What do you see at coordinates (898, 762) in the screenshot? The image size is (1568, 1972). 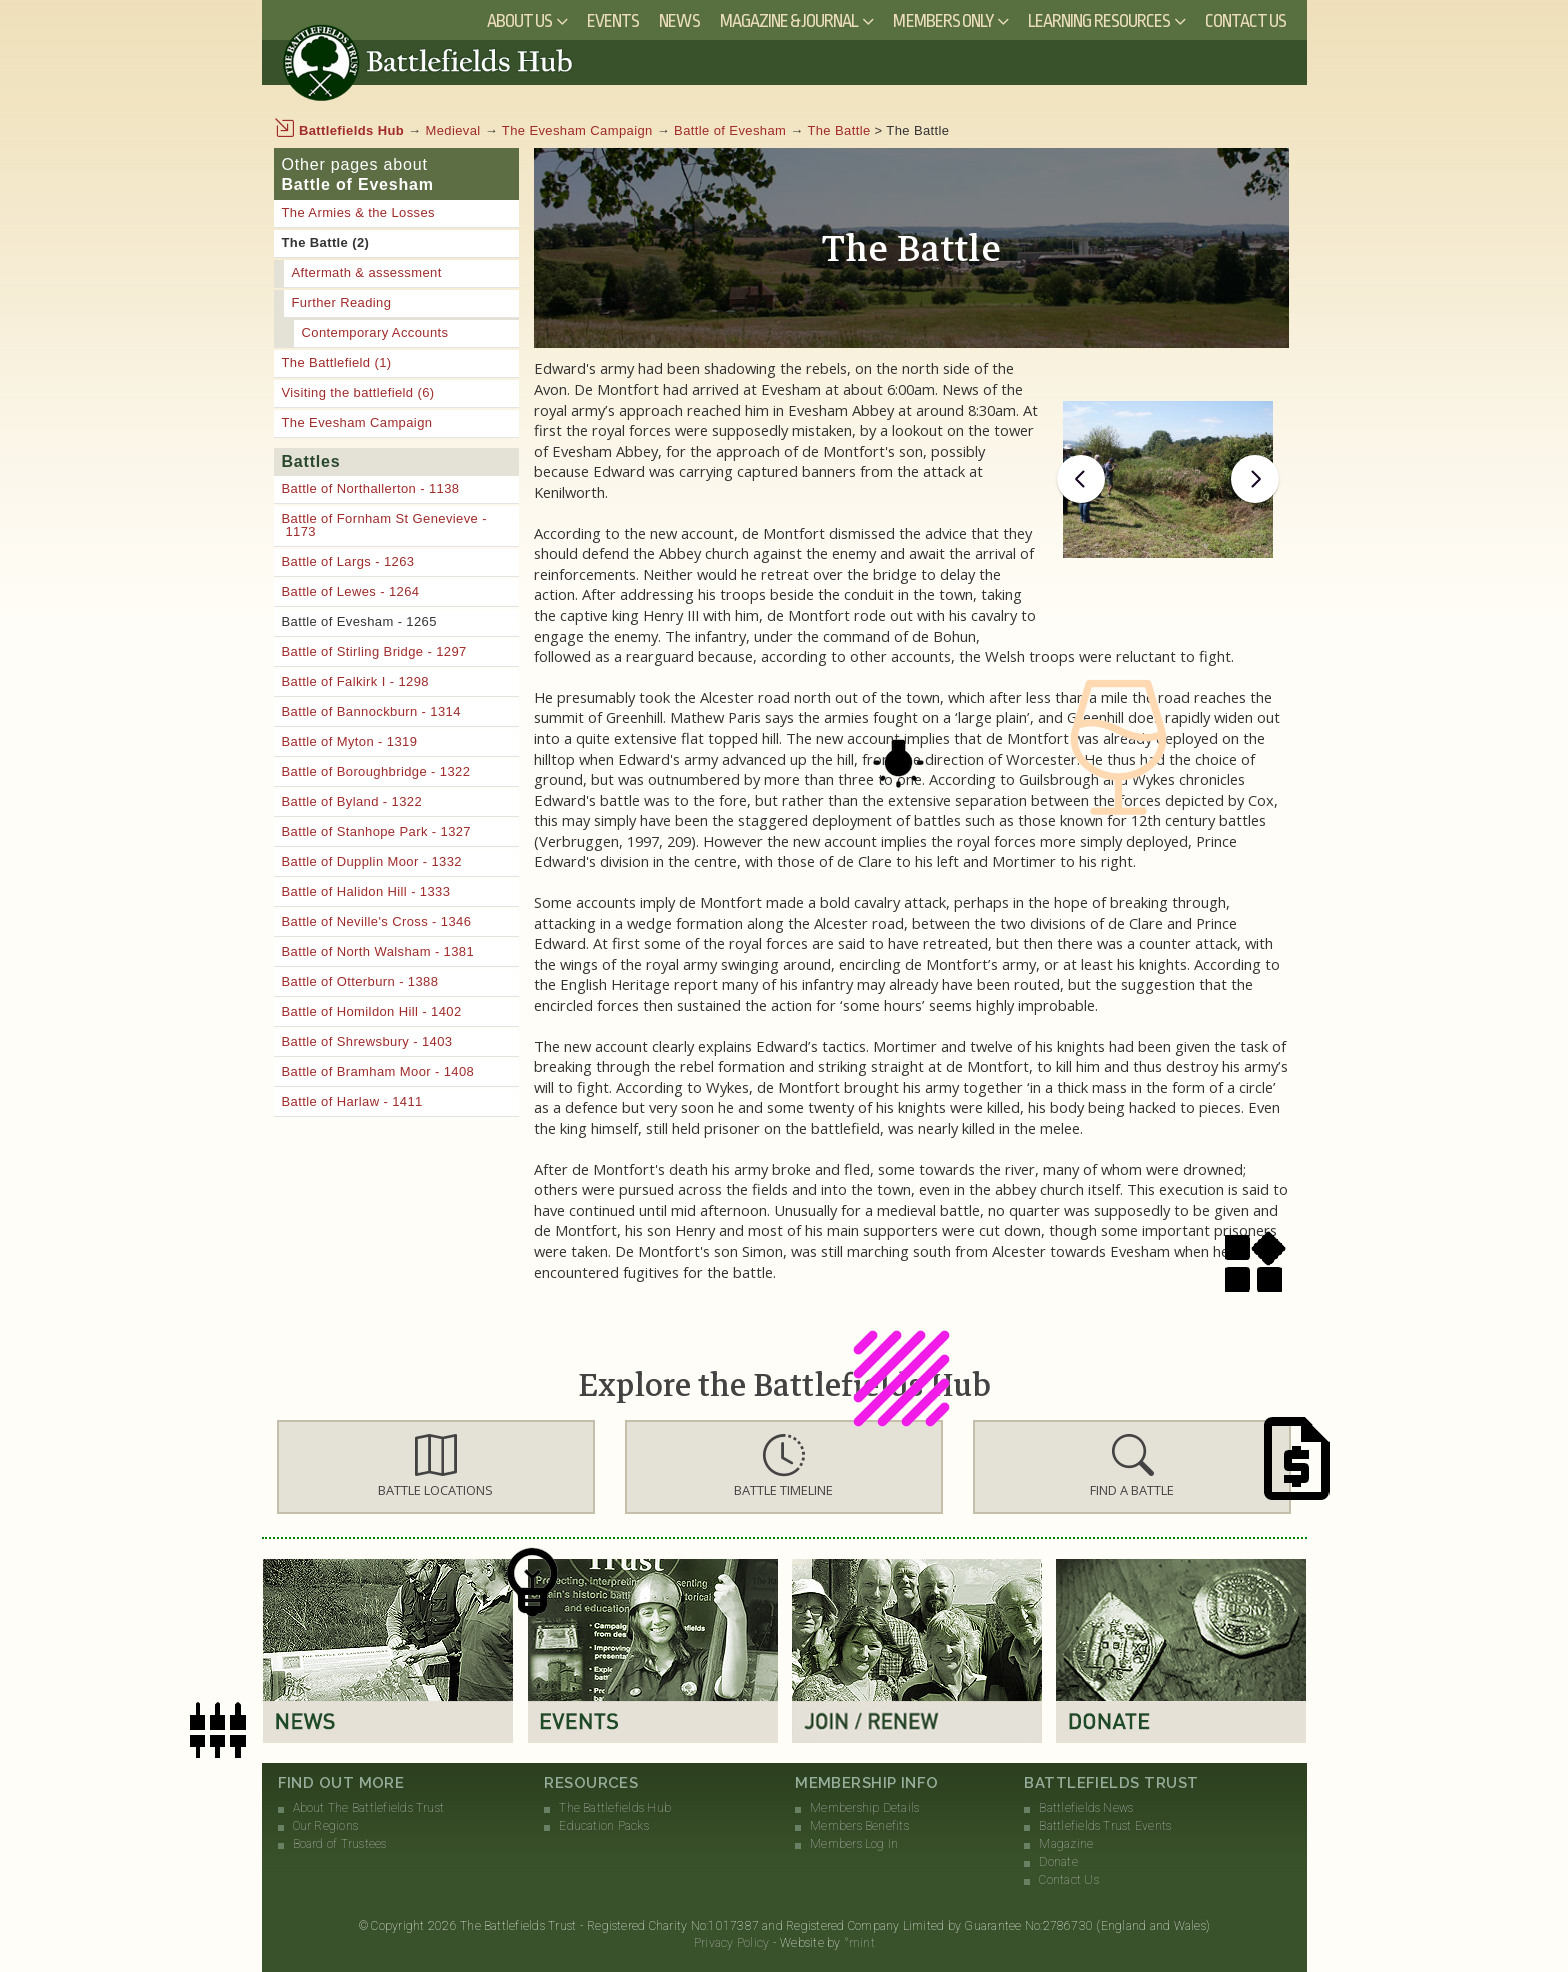 I see `adjust incandescent light settings` at bounding box center [898, 762].